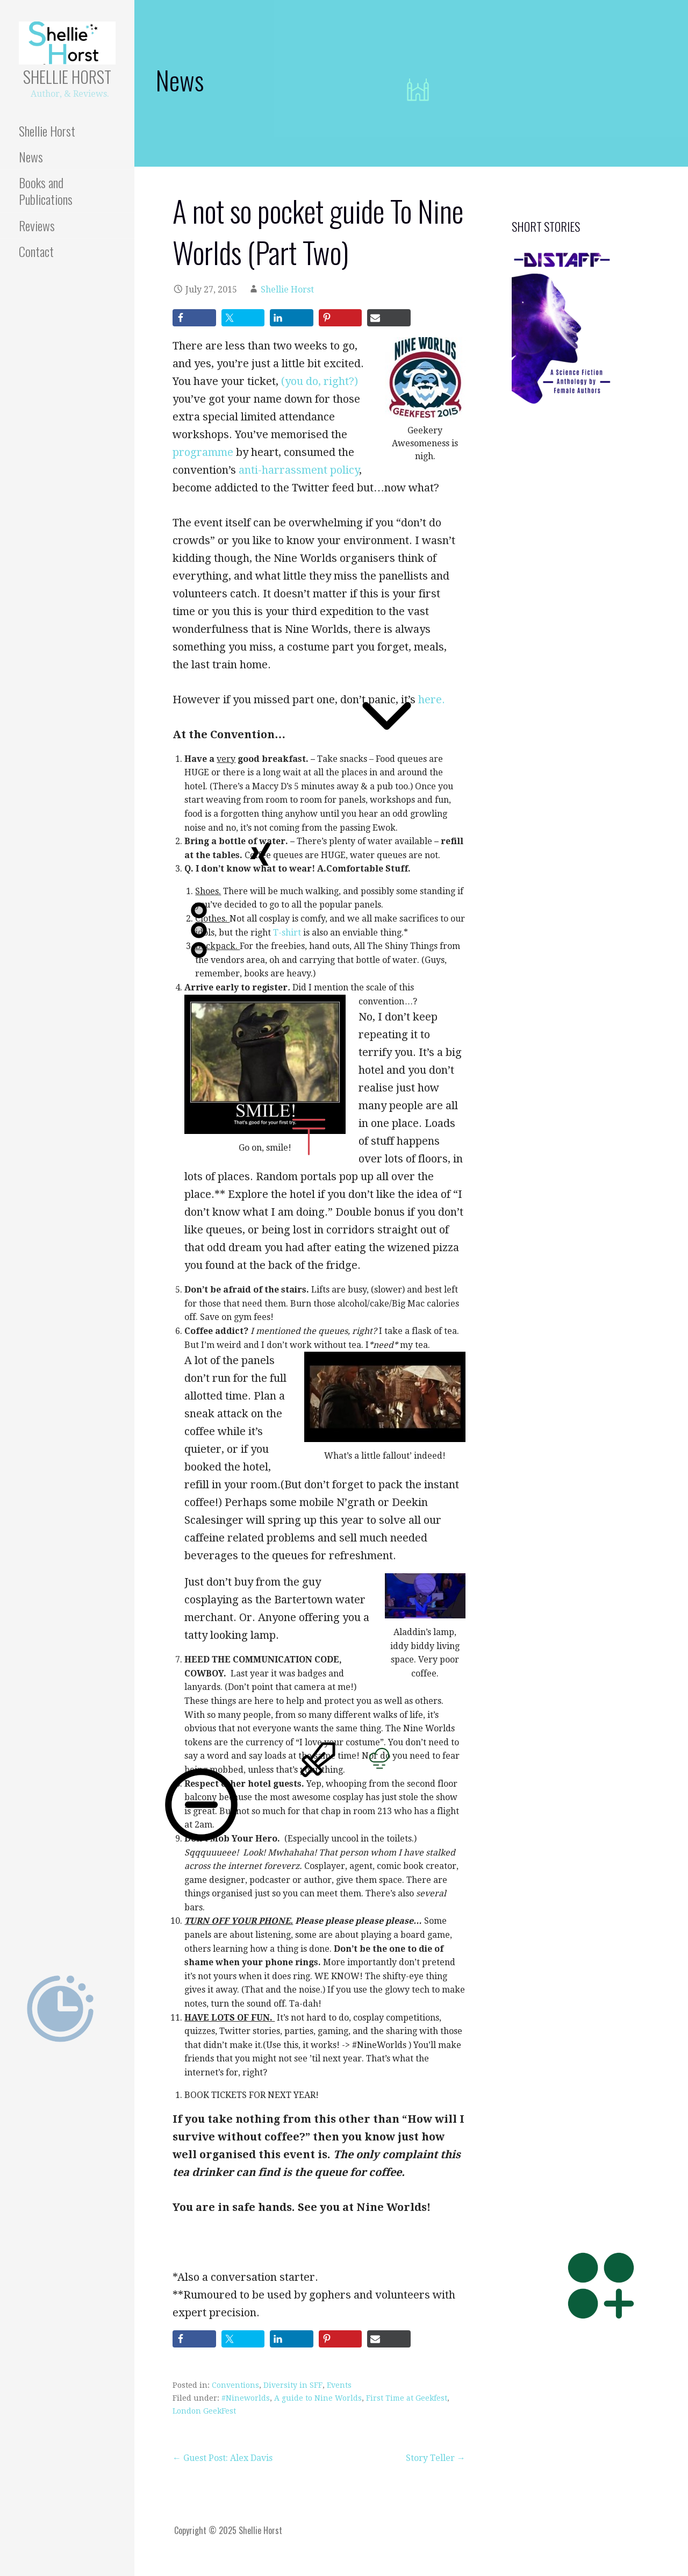 The image size is (688, 2576). Describe the element at coordinates (309, 1135) in the screenshot. I see `indicates kazakhstani tenge currency` at that location.